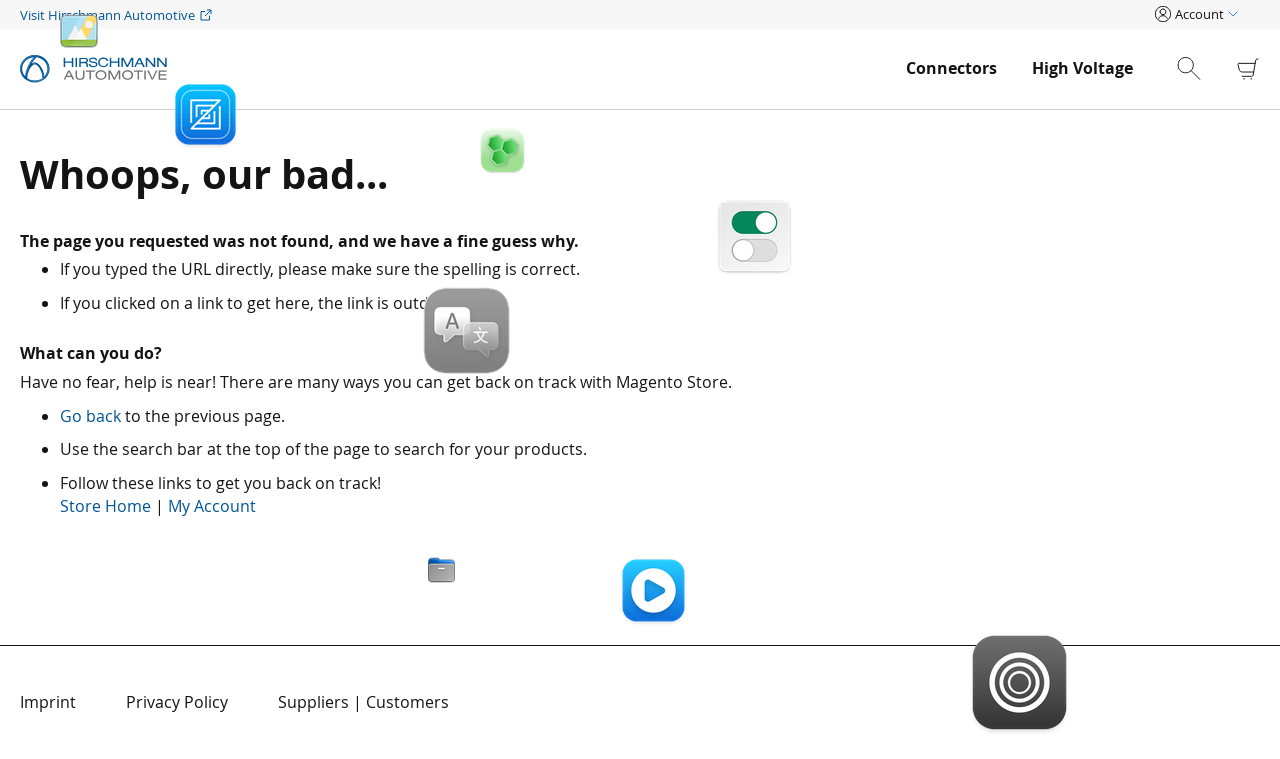  Describe the element at coordinates (441, 569) in the screenshot. I see `open the file manager` at that location.